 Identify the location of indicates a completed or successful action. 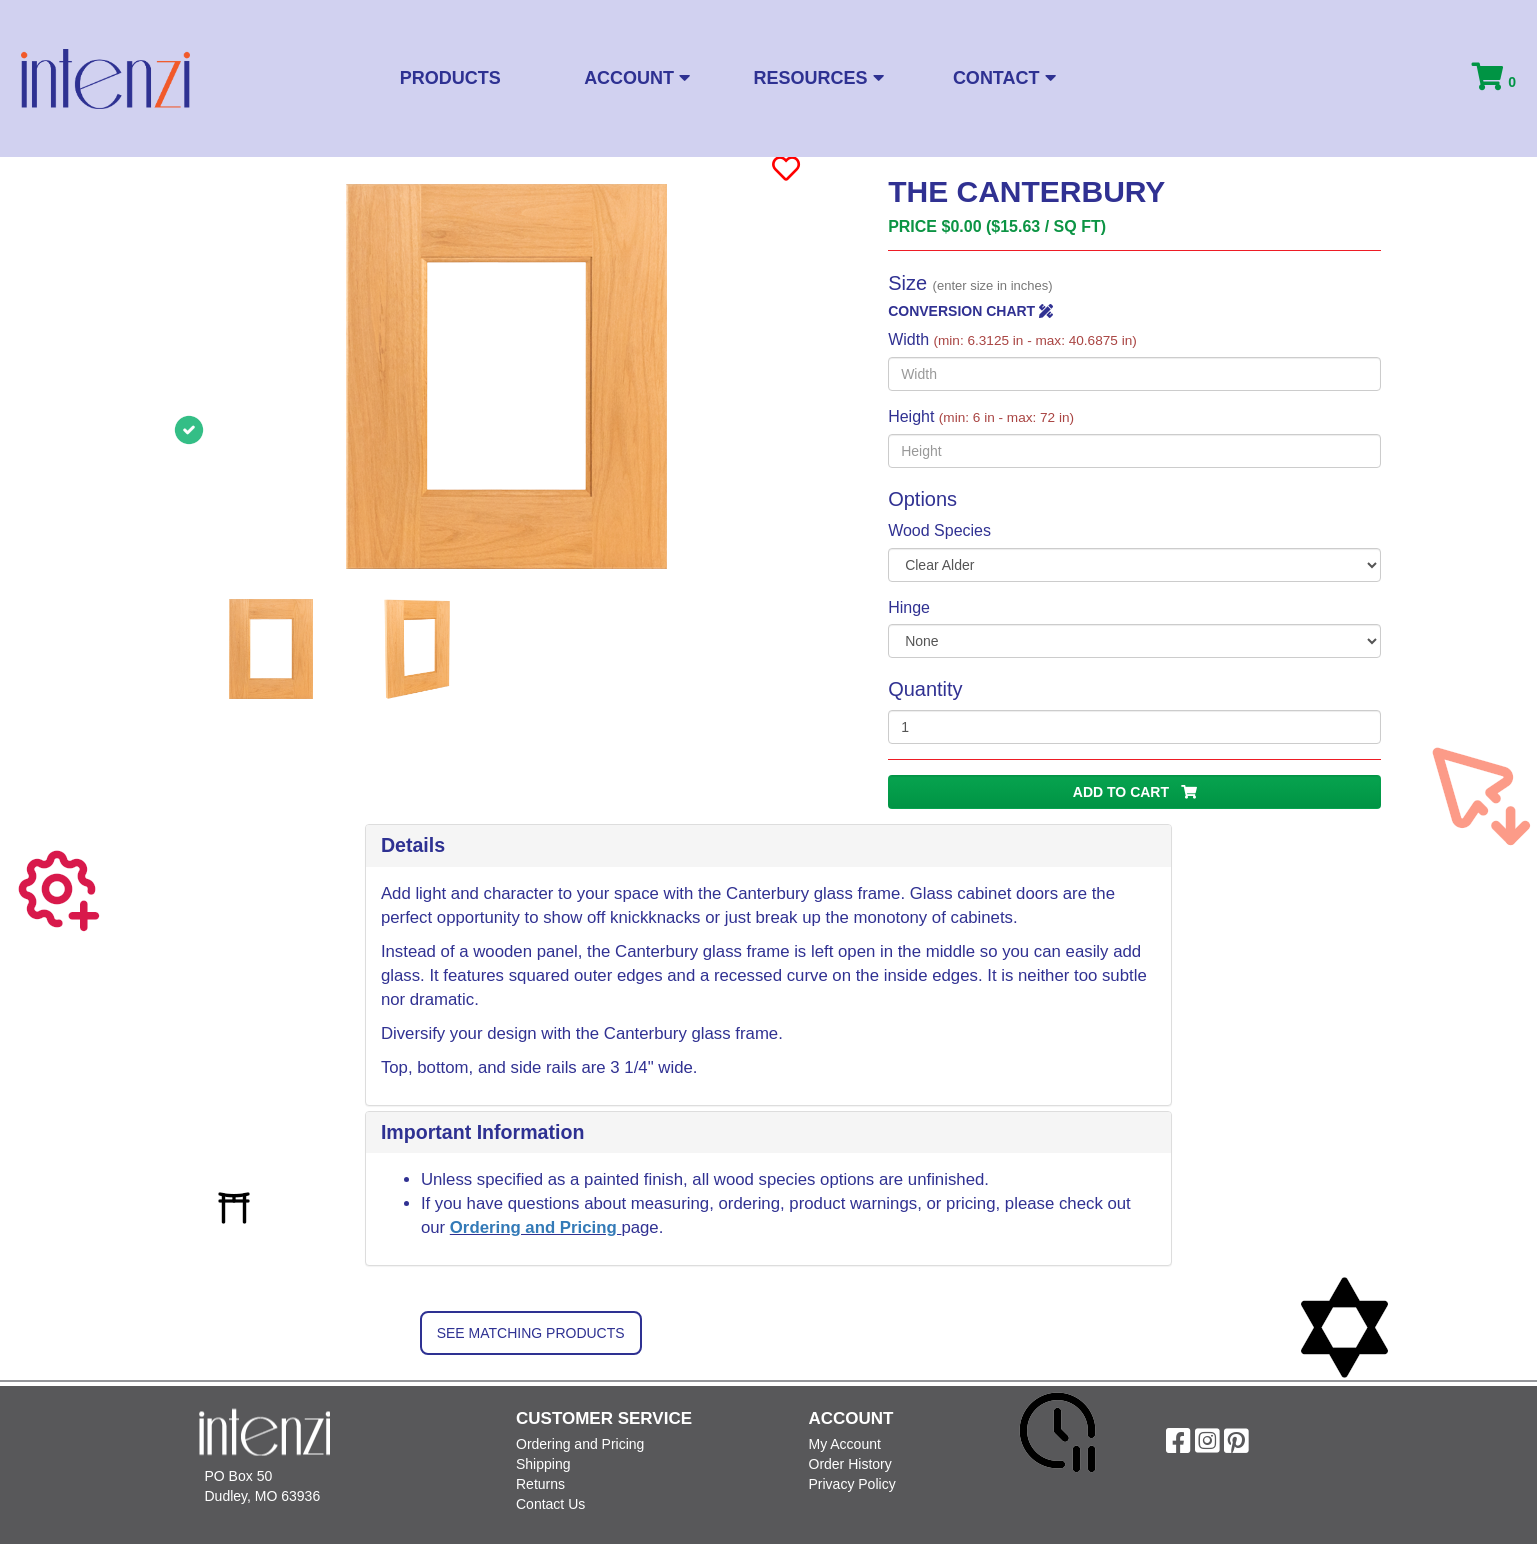
(189, 430).